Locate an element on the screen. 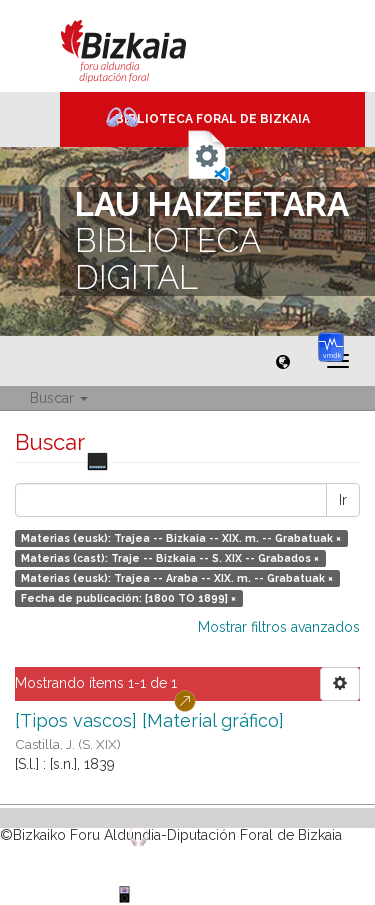 The height and width of the screenshot is (905, 375). iPod device not connected or unavailable is located at coordinates (124, 894).